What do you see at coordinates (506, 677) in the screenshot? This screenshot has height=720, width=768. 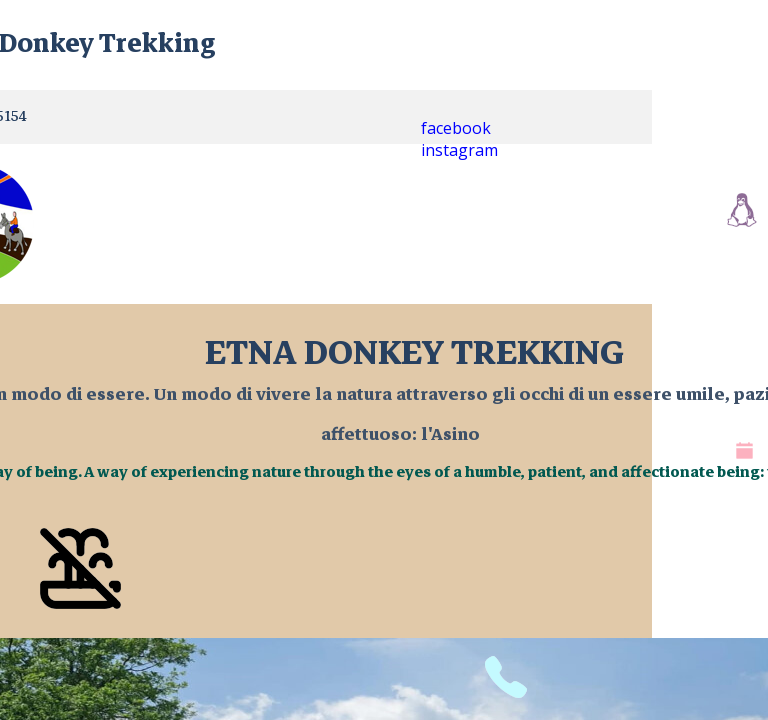 I see `make a phone call` at bounding box center [506, 677].